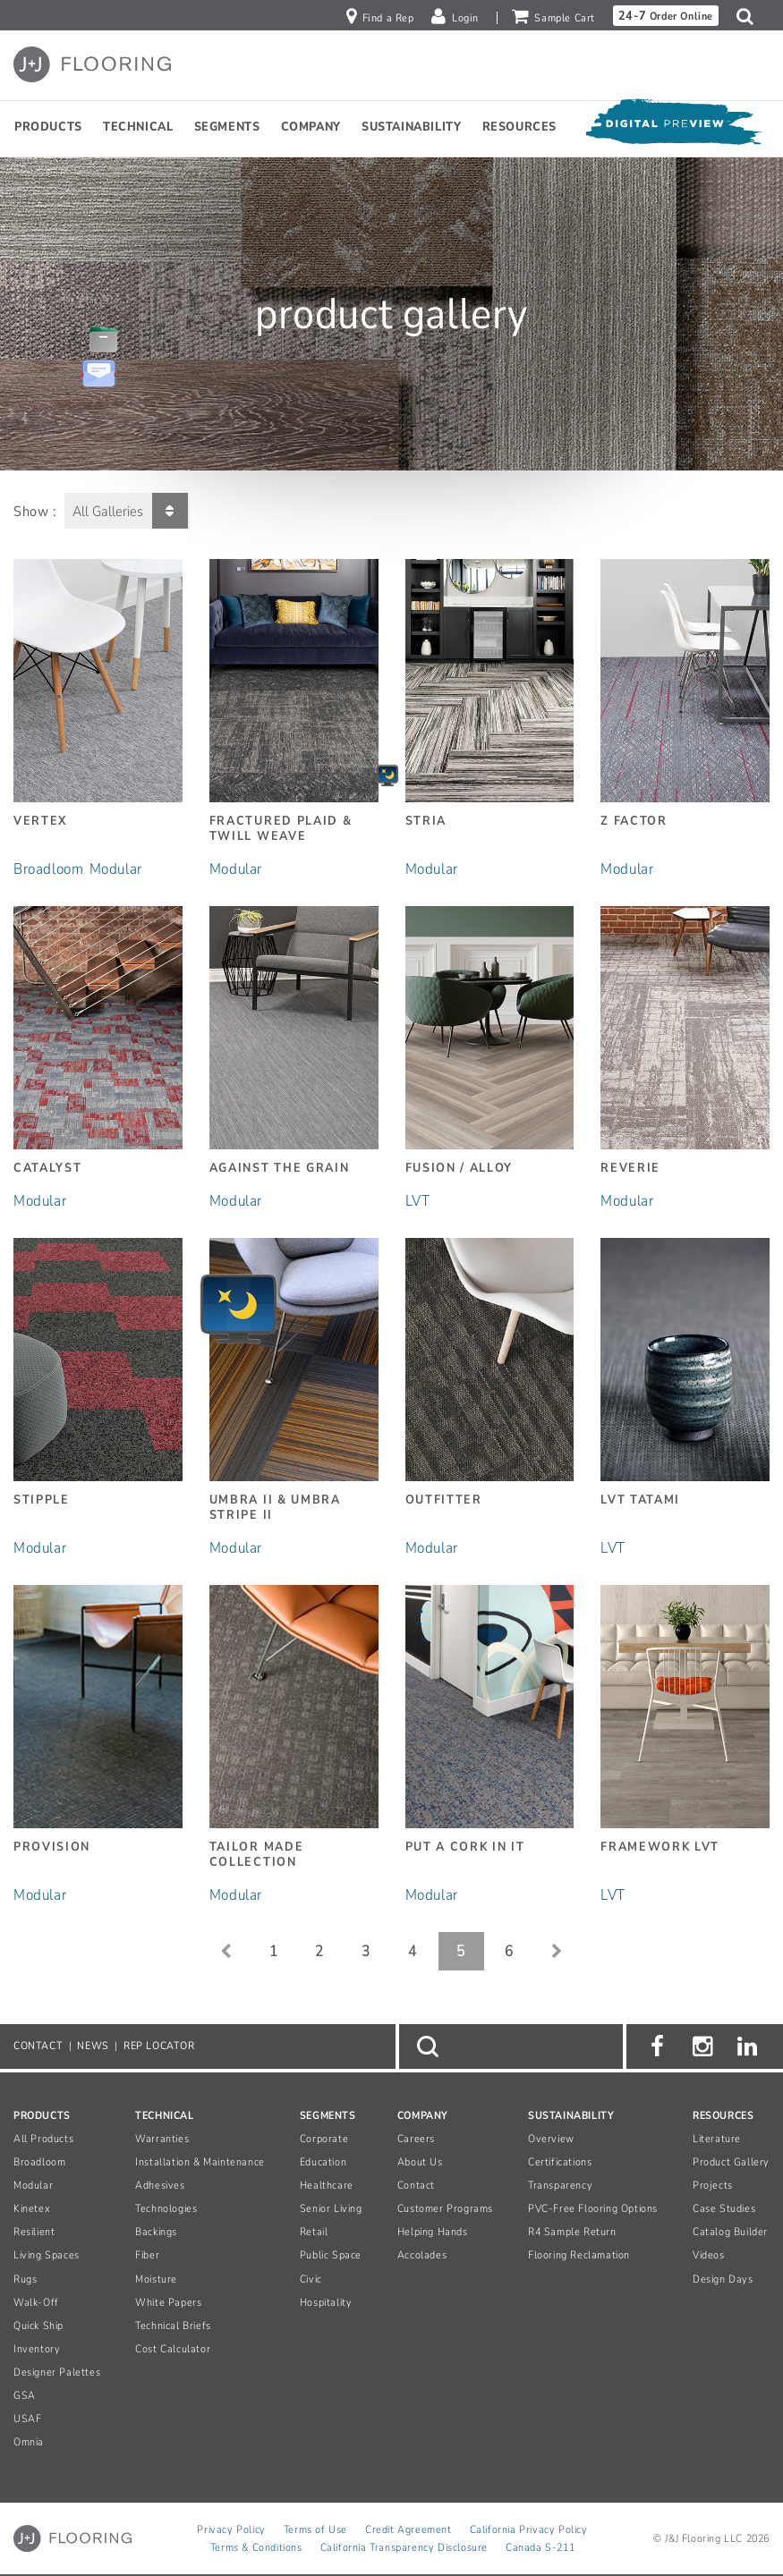 This screenshot has height=2576, width=783. What do you see at coordinates (387, 775) in the screenshot?
I see `access screensaver settings` at bounding box center [387, 775].